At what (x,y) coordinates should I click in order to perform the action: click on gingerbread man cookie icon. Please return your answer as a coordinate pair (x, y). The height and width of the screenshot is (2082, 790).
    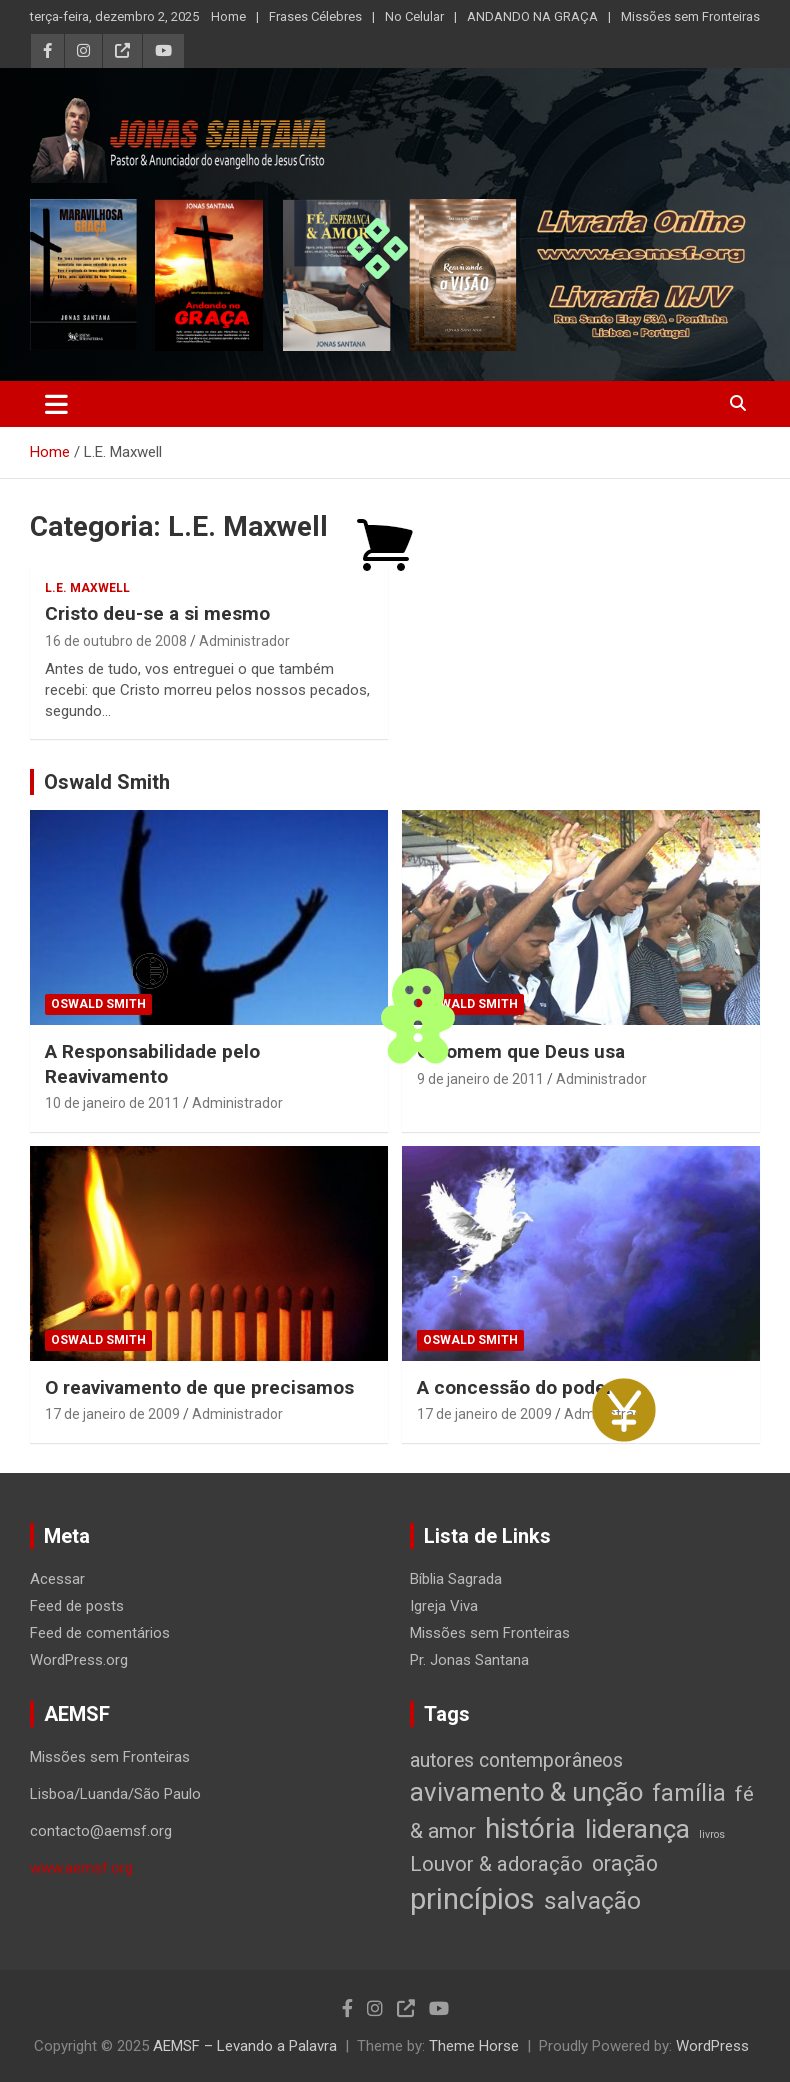
    Looking at the image, I should click on (418, 1016).